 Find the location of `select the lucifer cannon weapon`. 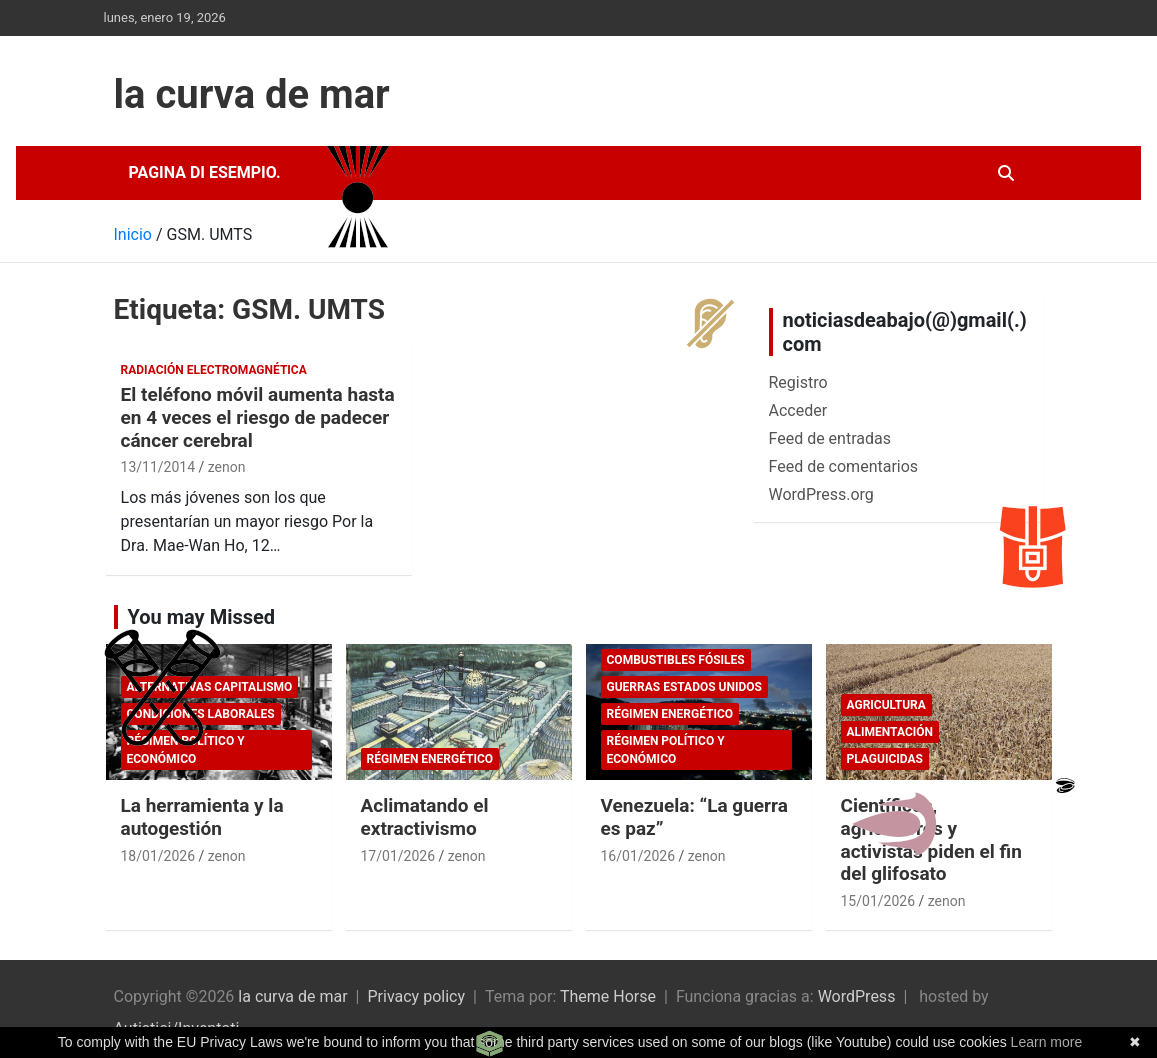

select the lucifer cannon weapon is located at coordinates (894, 824).